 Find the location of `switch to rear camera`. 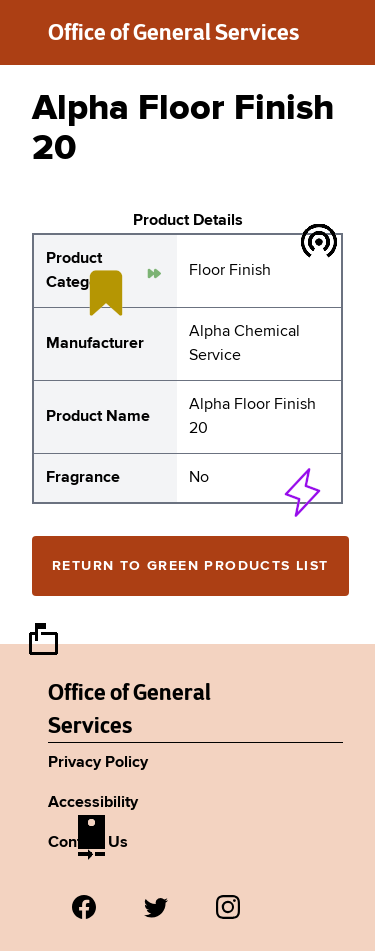

switch to rear camera is located at coordinates (91, 837).